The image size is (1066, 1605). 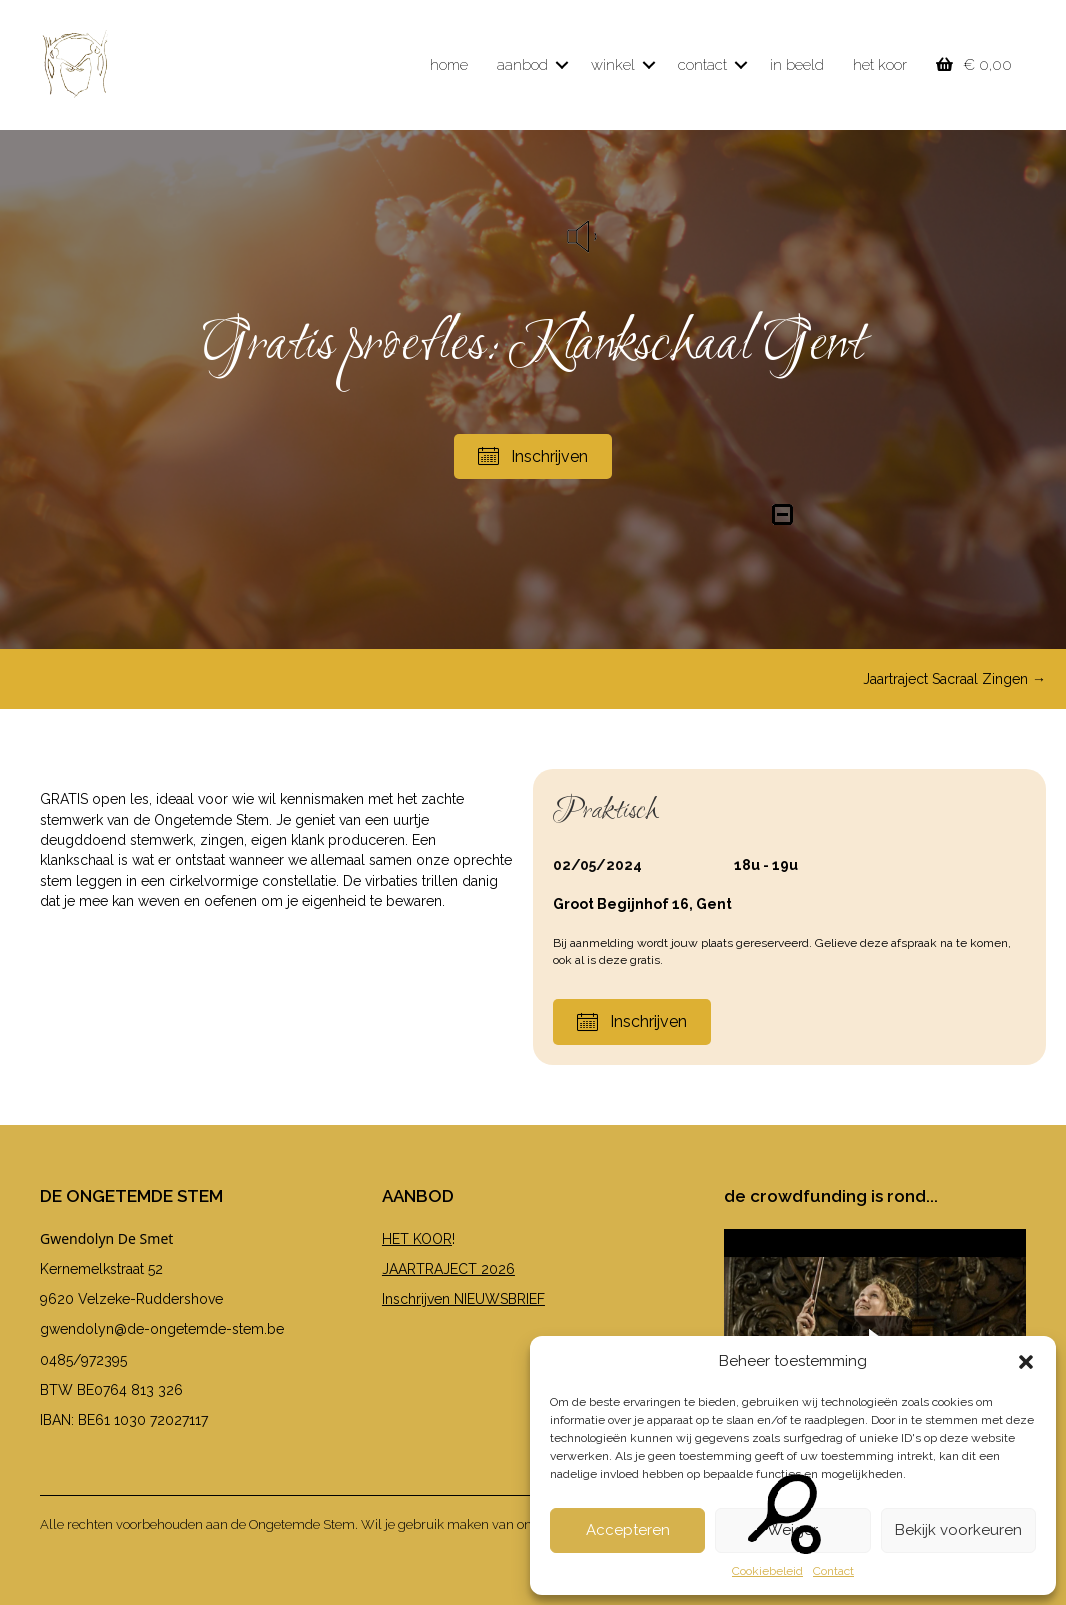 What do you see at coordinates (784, 1514) in the screenshot?
I see `access tennis or racket sports features` at bounding box center [784, 1514].